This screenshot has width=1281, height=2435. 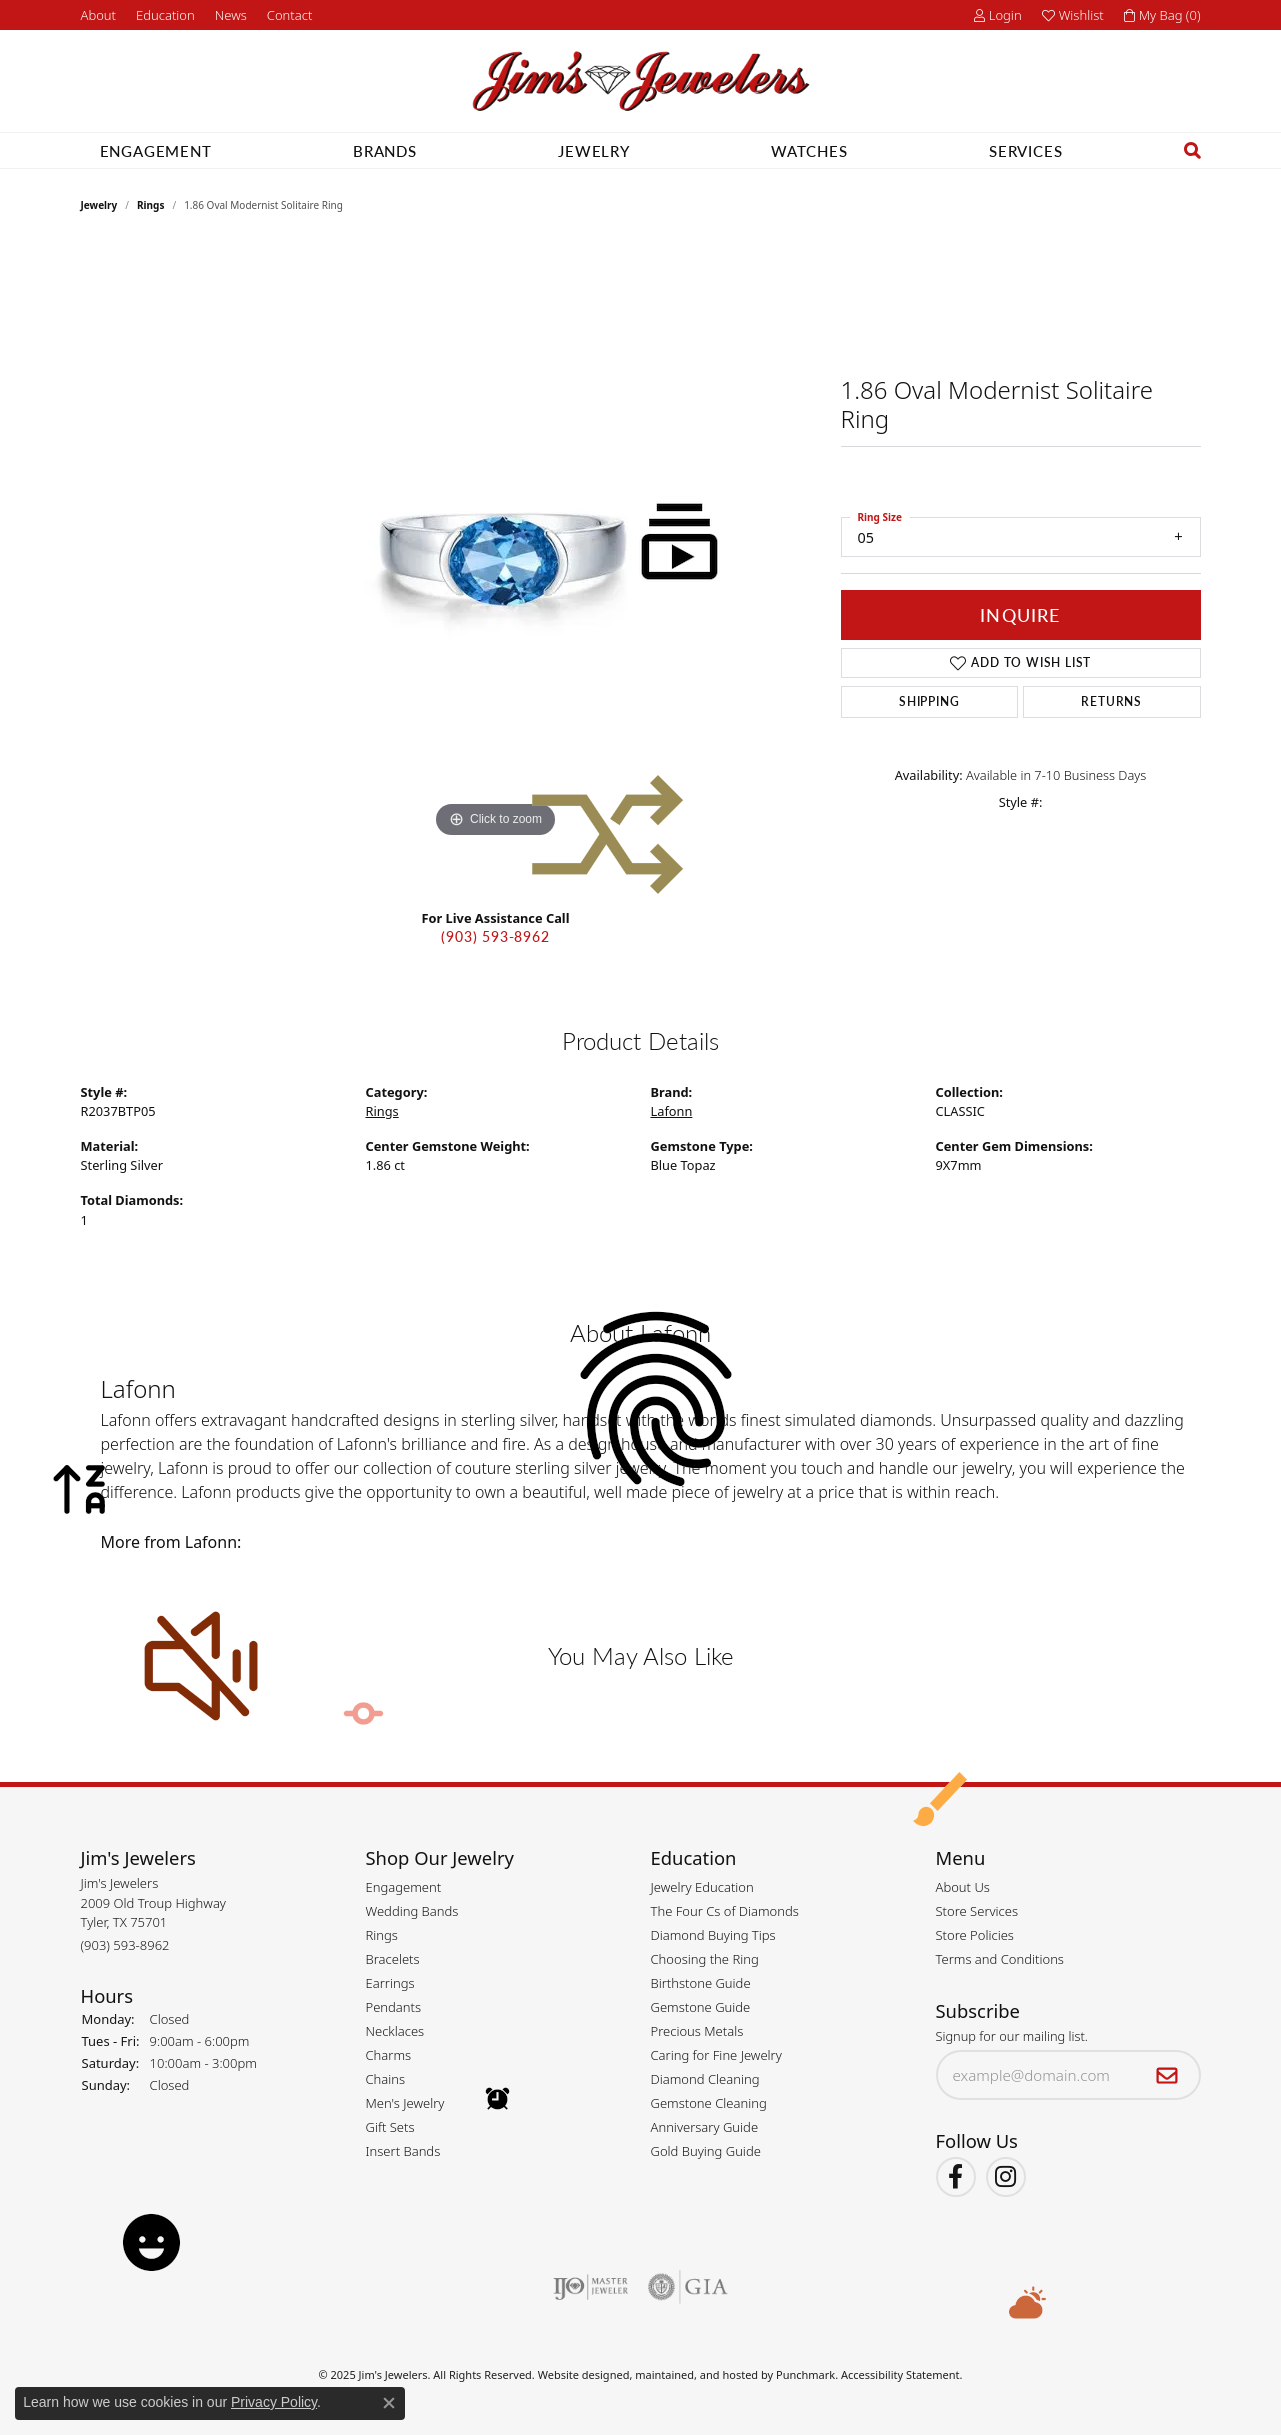 What do you see at coordinates (679, 541) in the screenshot?
I see `view your subscriptions` at bounding box center [679, 541].